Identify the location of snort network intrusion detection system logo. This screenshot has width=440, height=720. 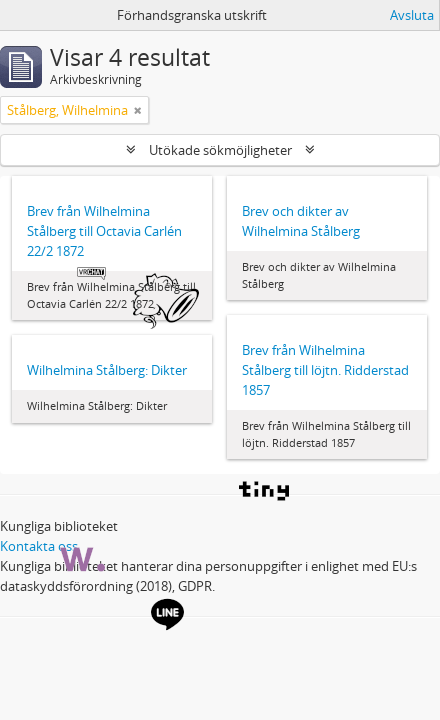
(166, 301).